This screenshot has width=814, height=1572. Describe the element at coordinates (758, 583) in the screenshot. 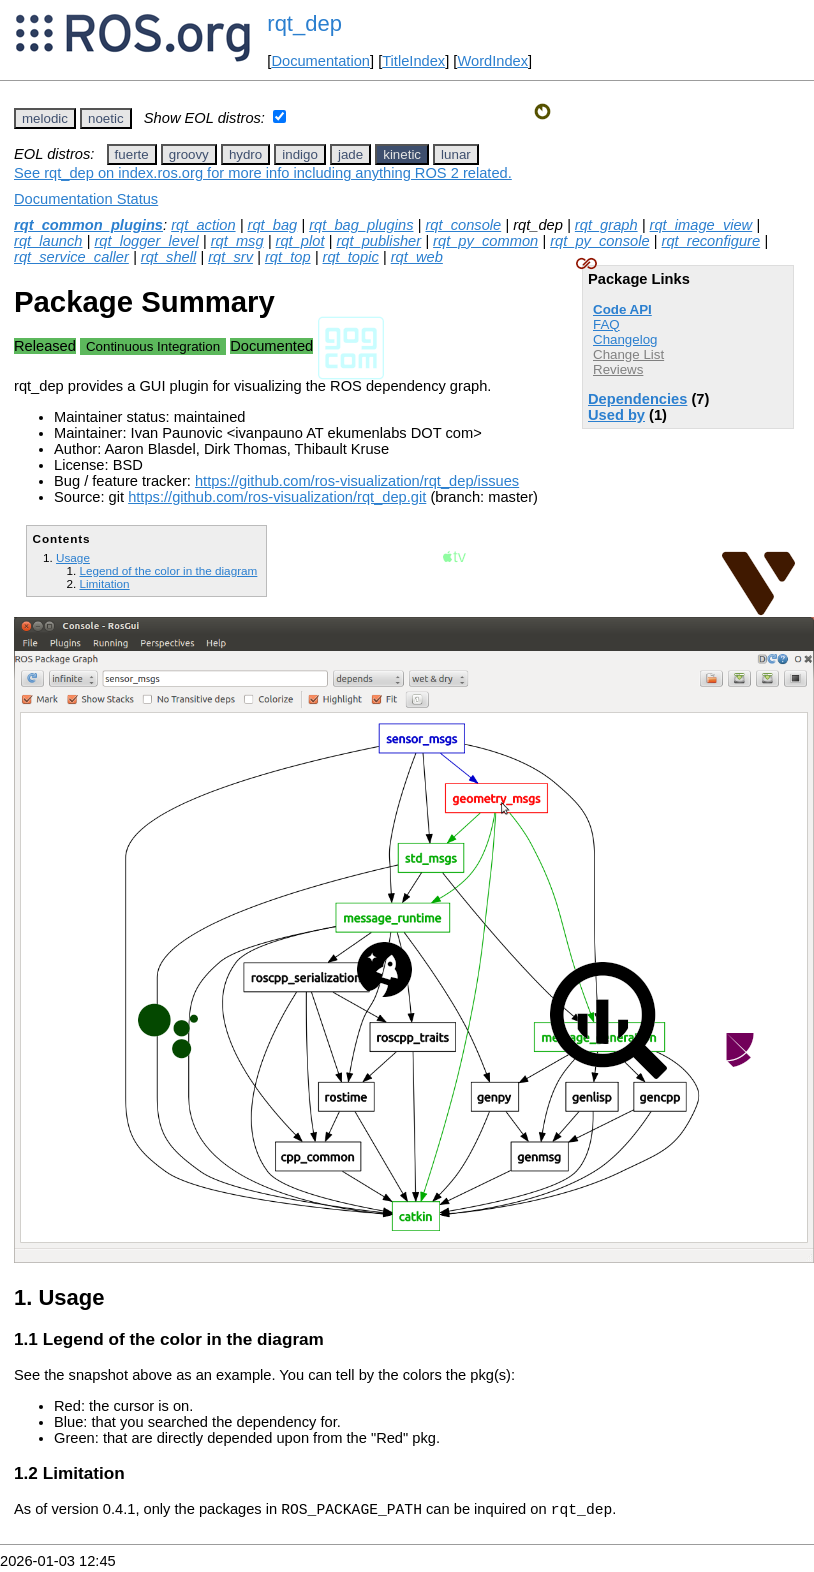

I see `vultr cloud hosting logo` at that location.